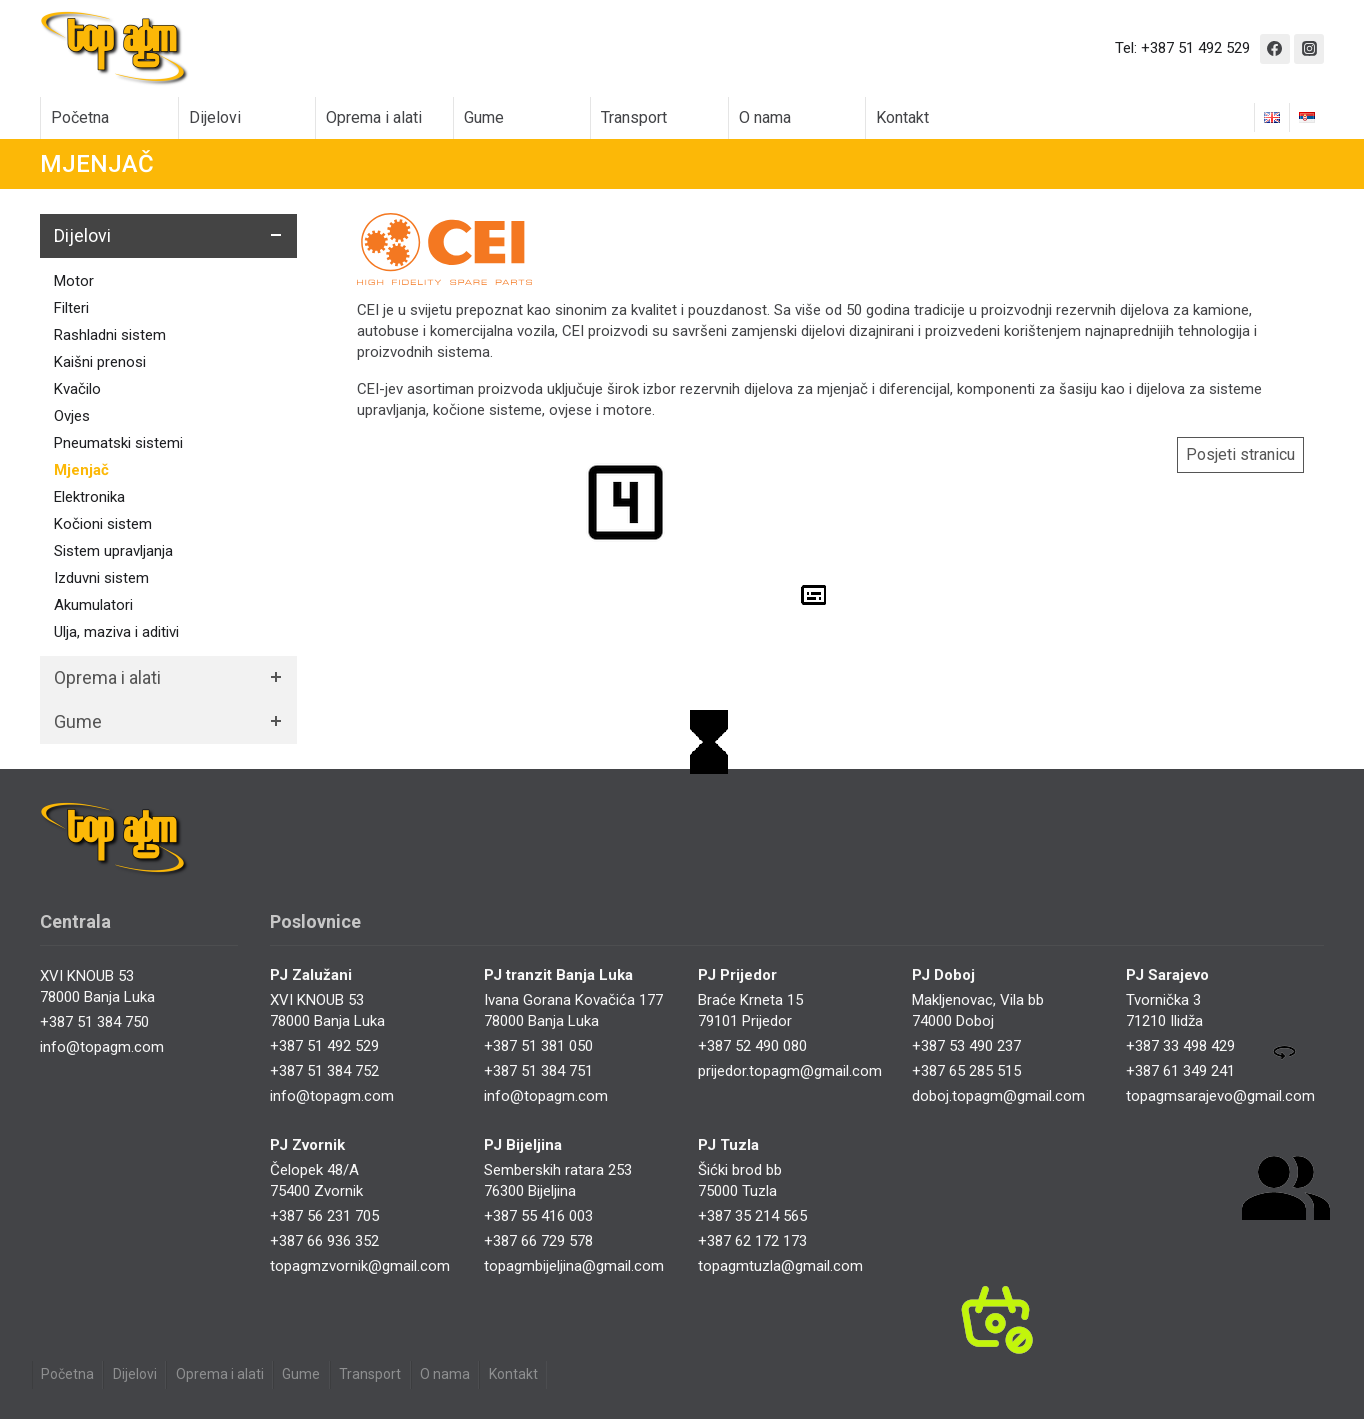 This screenshot has width=1364, height=1419. Describe the element at coordinates (814, 595) in the screenshot. I see `enable subtitles or closed captions` at that location.